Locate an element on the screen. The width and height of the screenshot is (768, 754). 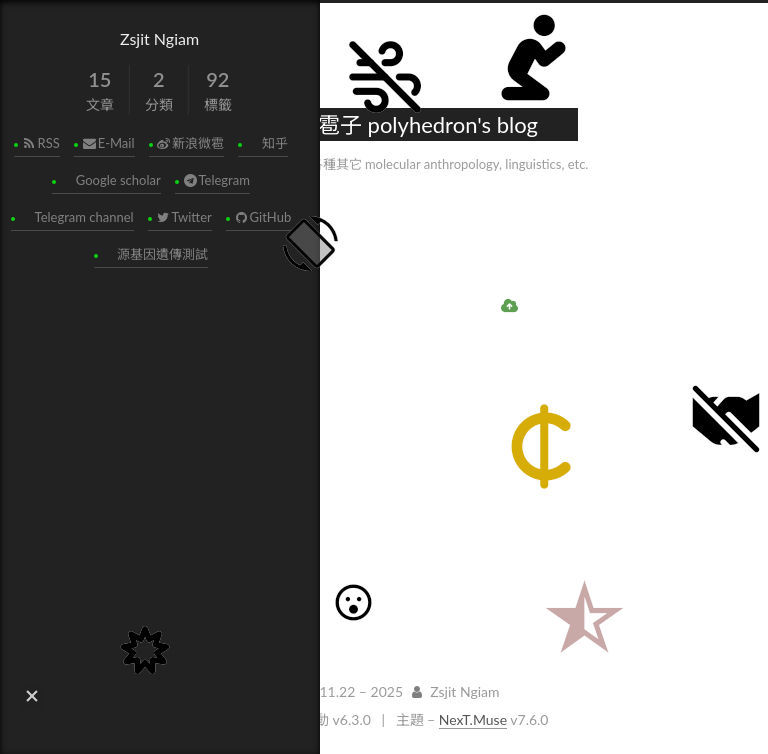
toggle screen rotation on or off is located at coordinates (310, 243).